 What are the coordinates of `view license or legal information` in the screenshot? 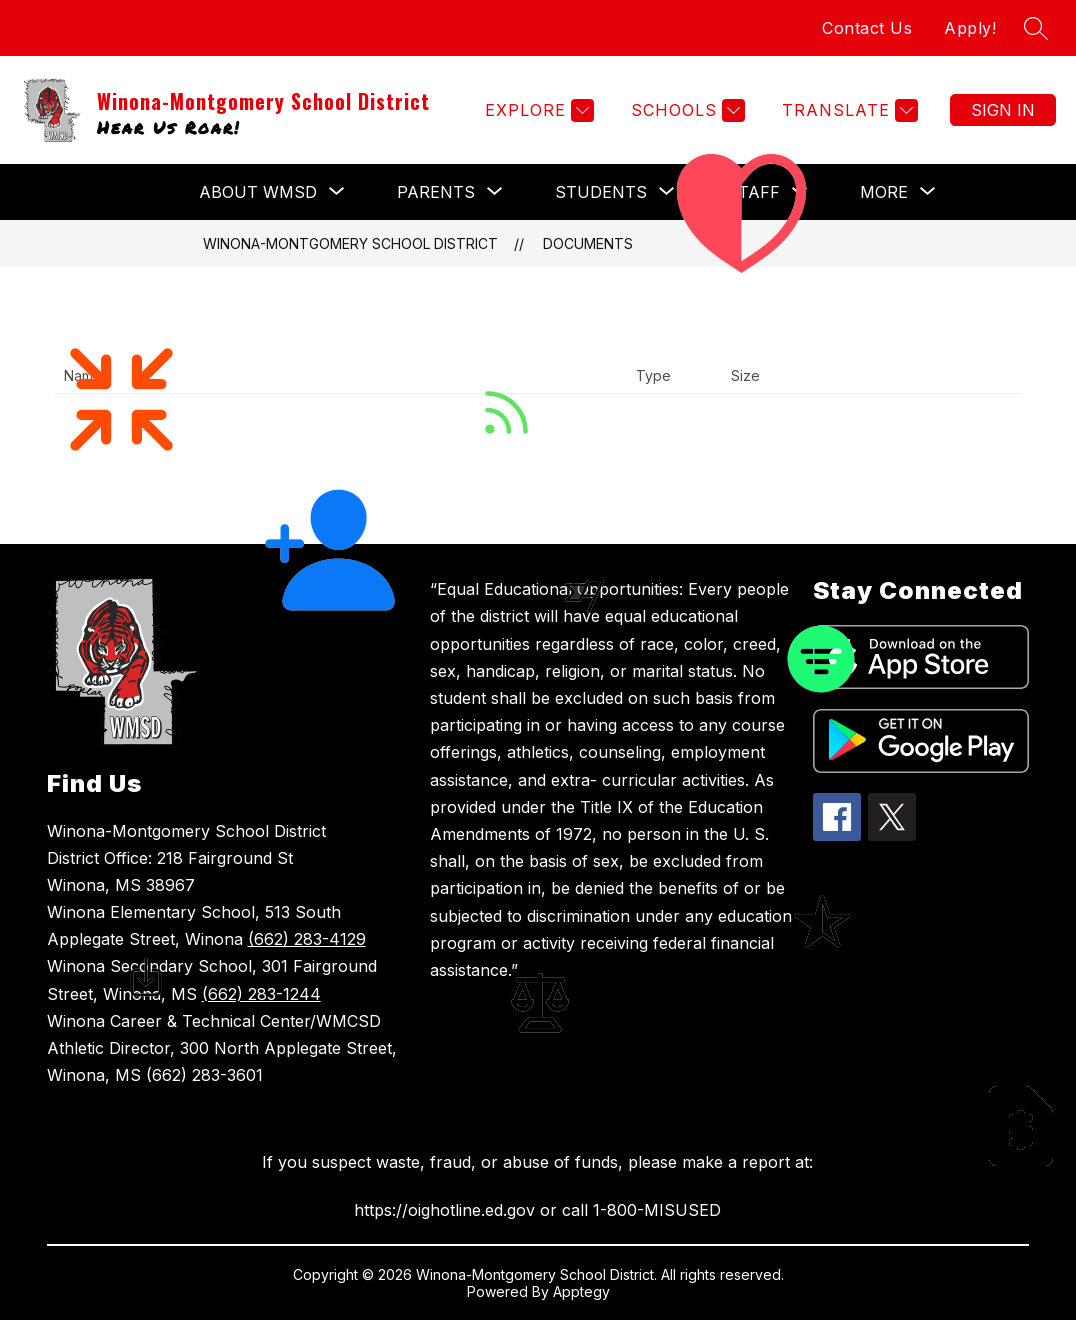 It's located at (538, 1004).